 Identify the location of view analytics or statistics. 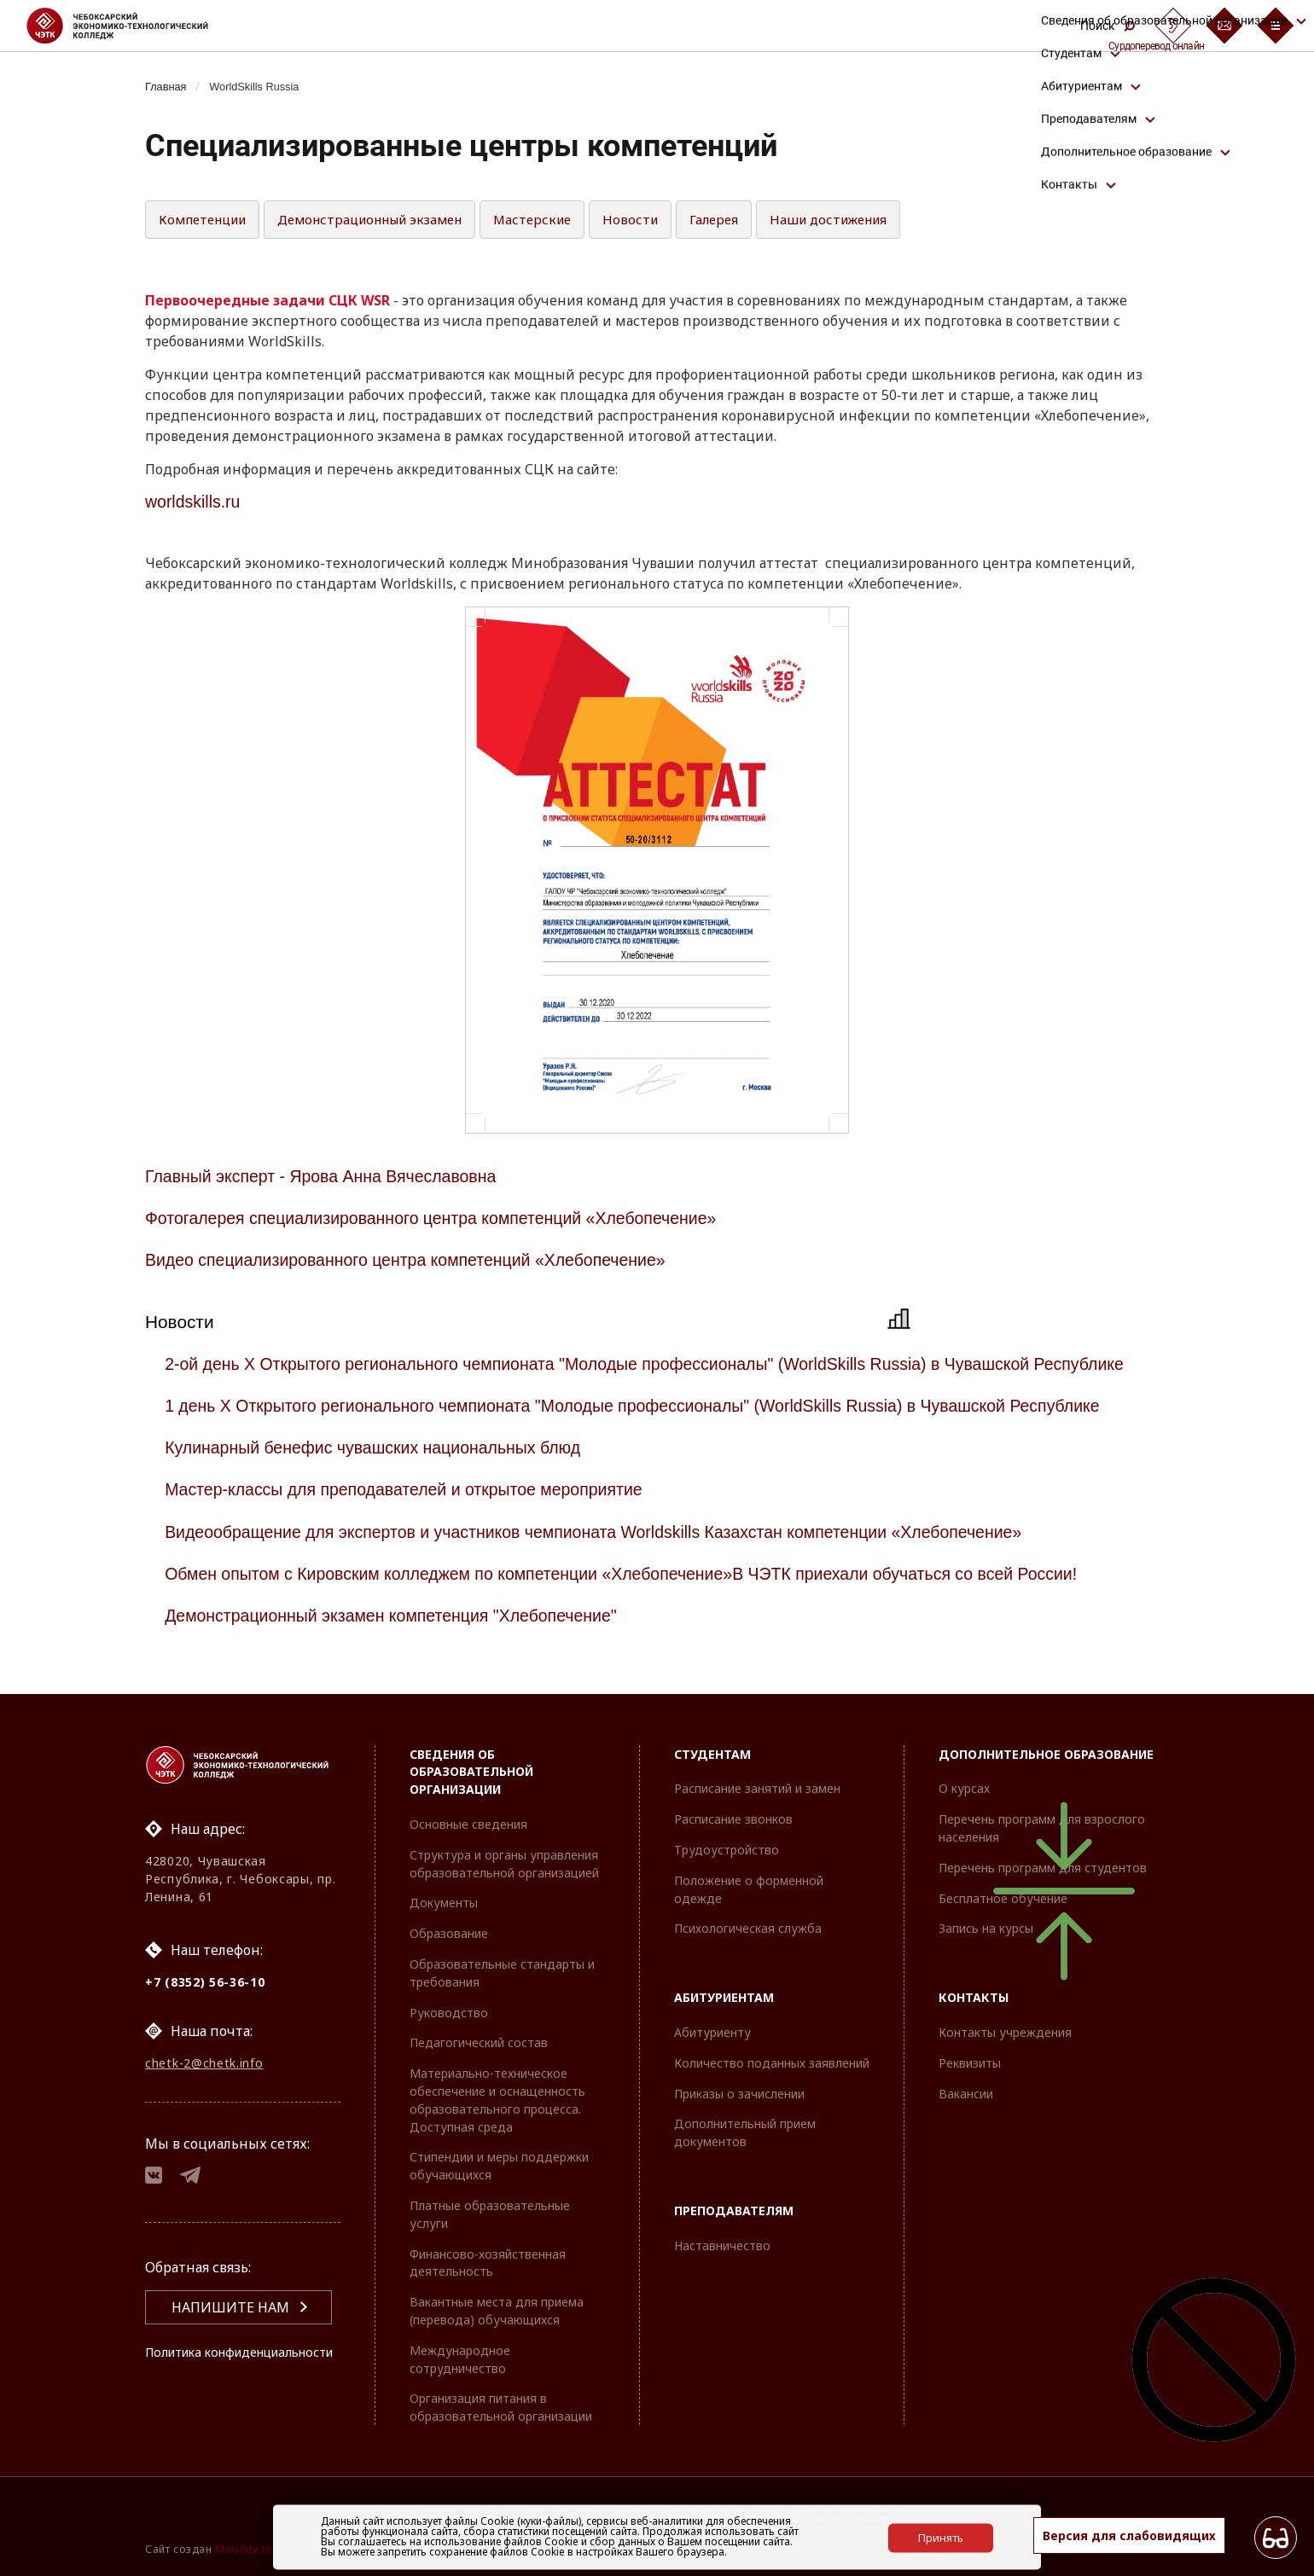
(898, 1319).